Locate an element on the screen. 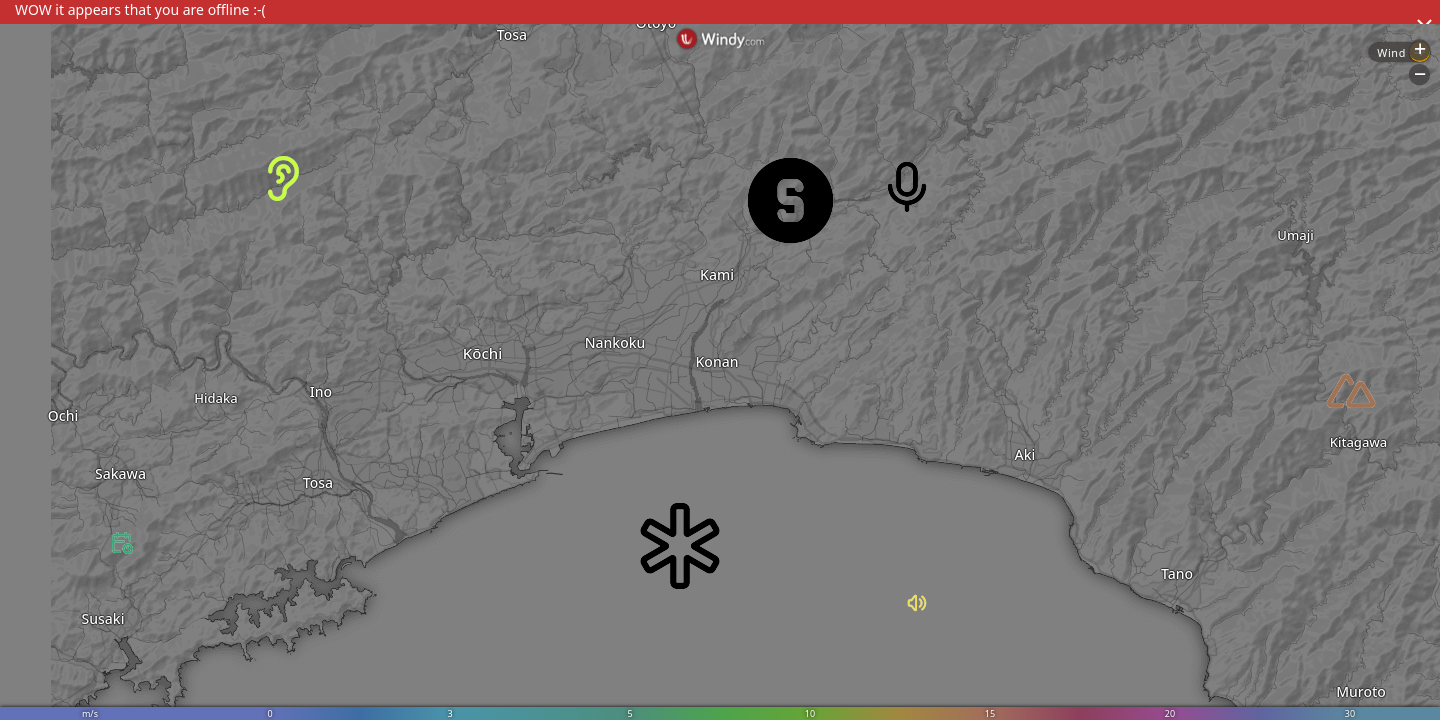  nuxt.js framework logo is located at coordinates (1351, 391).